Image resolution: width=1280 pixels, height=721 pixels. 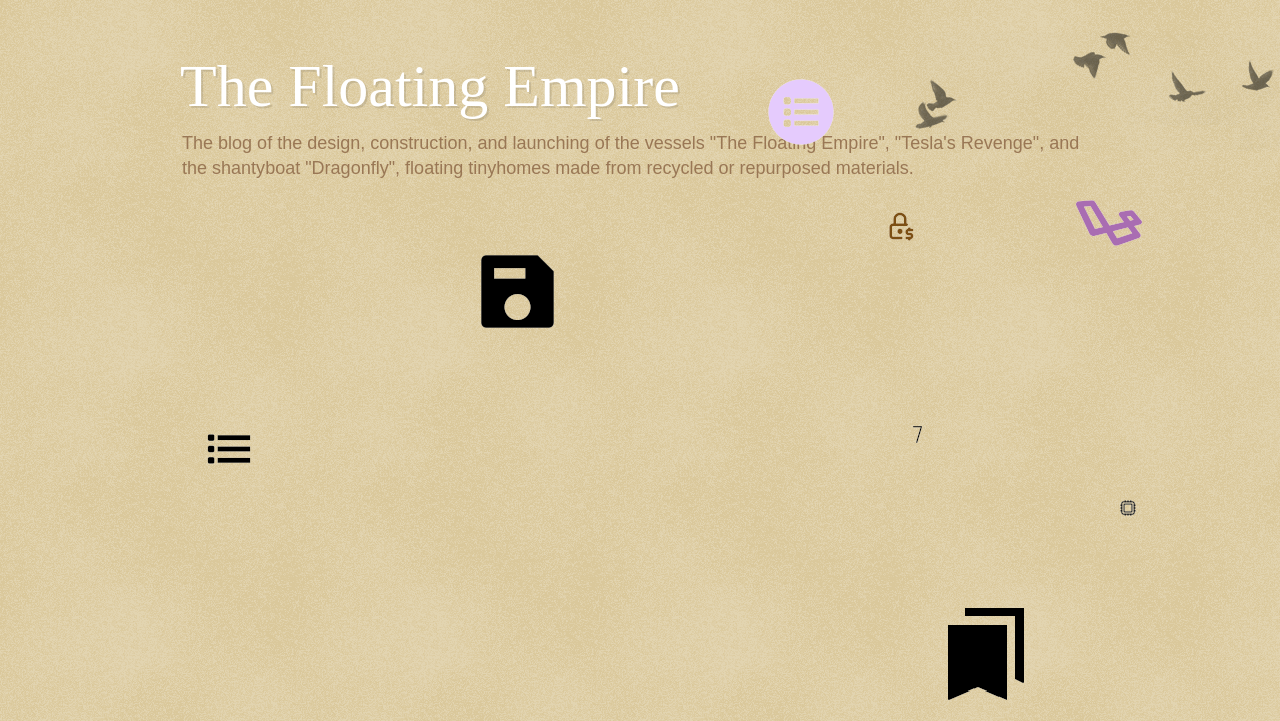 What do you see at coordinates (801, 112) in the screenshot?
I see `view list or menu options` at bounding box center [801, 112].